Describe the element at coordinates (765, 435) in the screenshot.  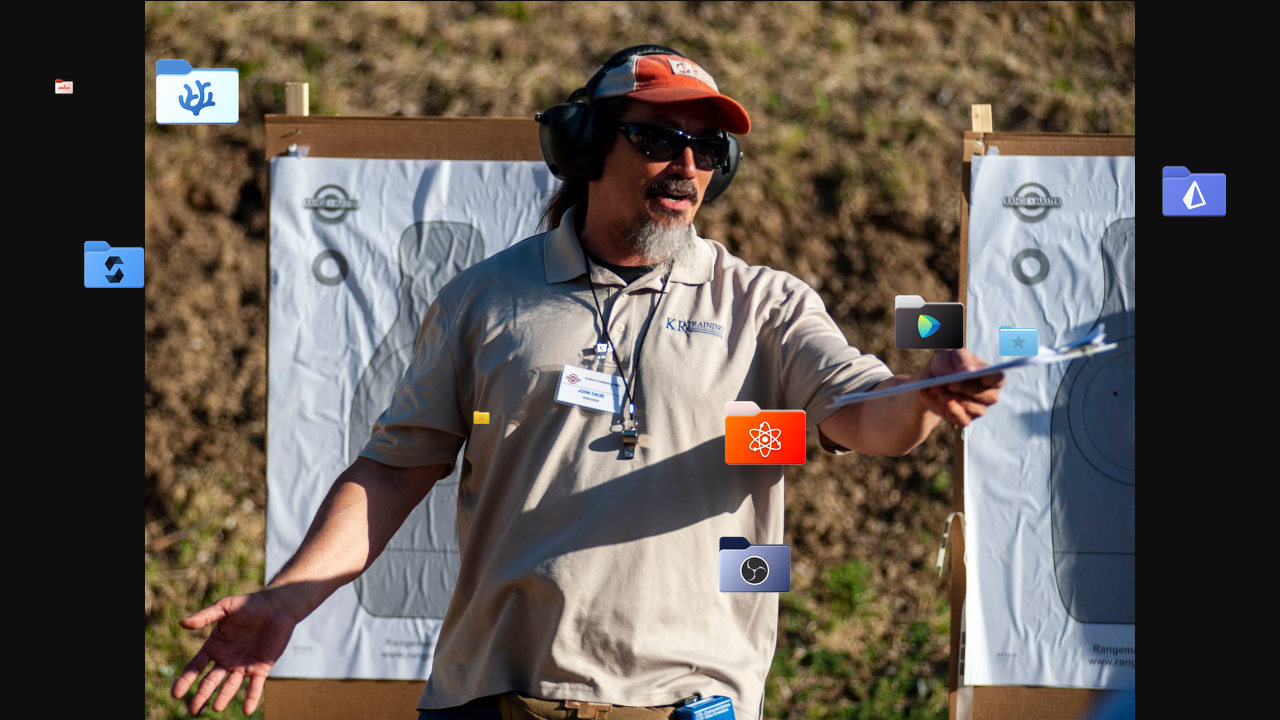
I see `open physics course materials folder` at that location.